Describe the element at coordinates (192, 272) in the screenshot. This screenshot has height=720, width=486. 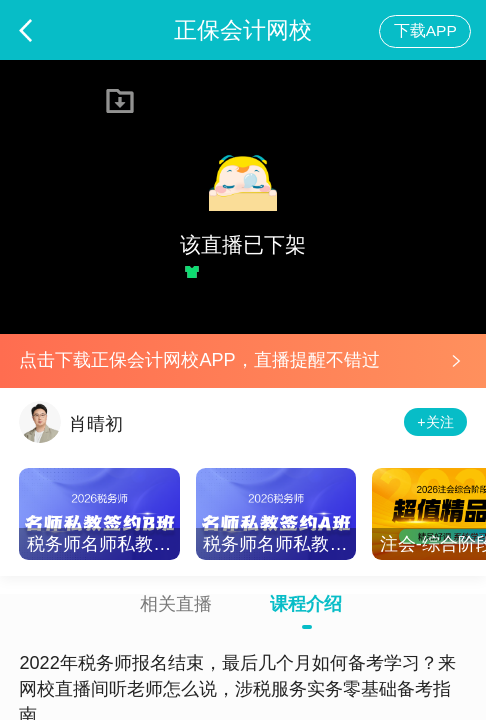
I see `browse clothing or apparel items` at that location.